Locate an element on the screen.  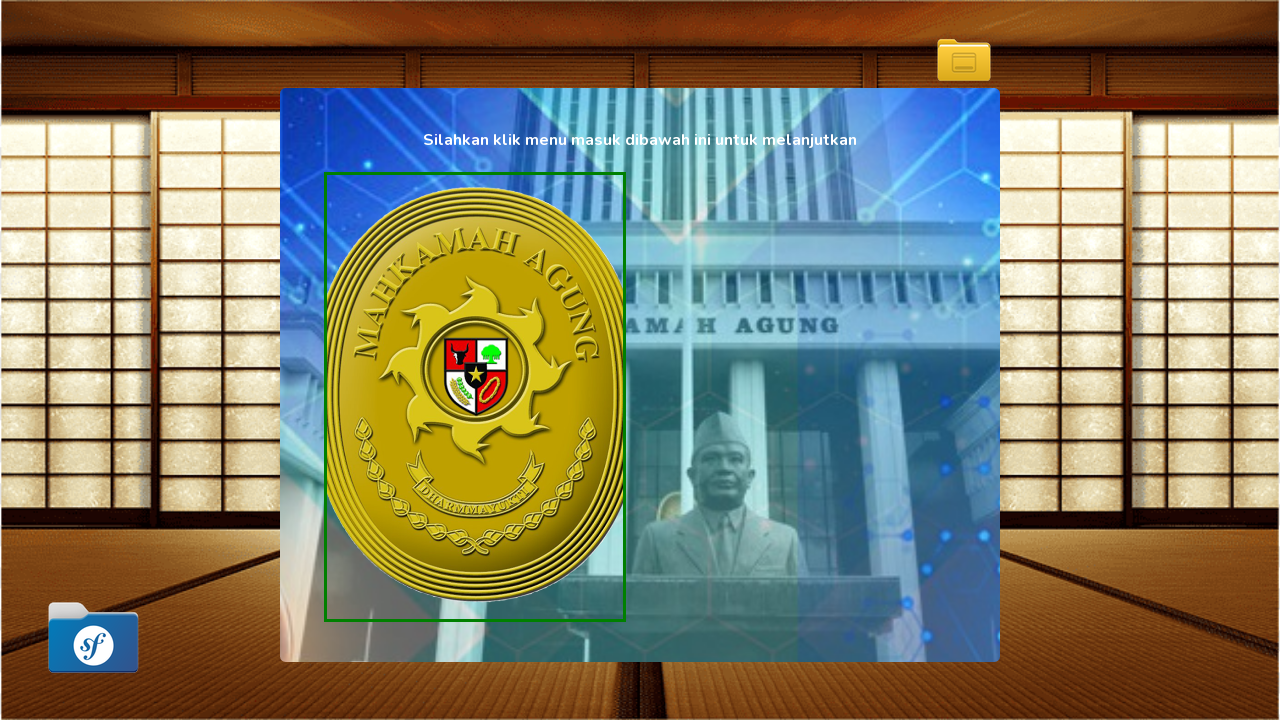
open desktop folder is located at coordinates (964, 60).